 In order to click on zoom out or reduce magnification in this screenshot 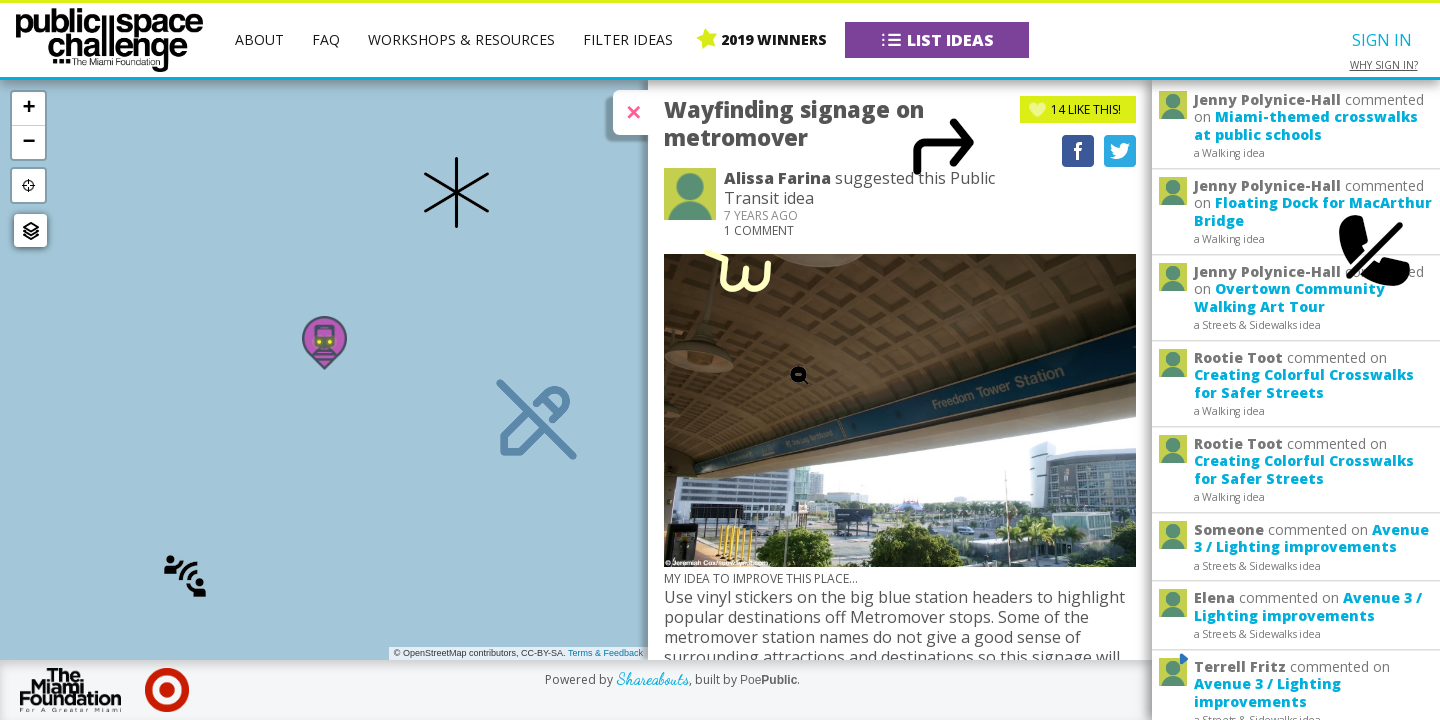, I will do `click(799, 375)`.